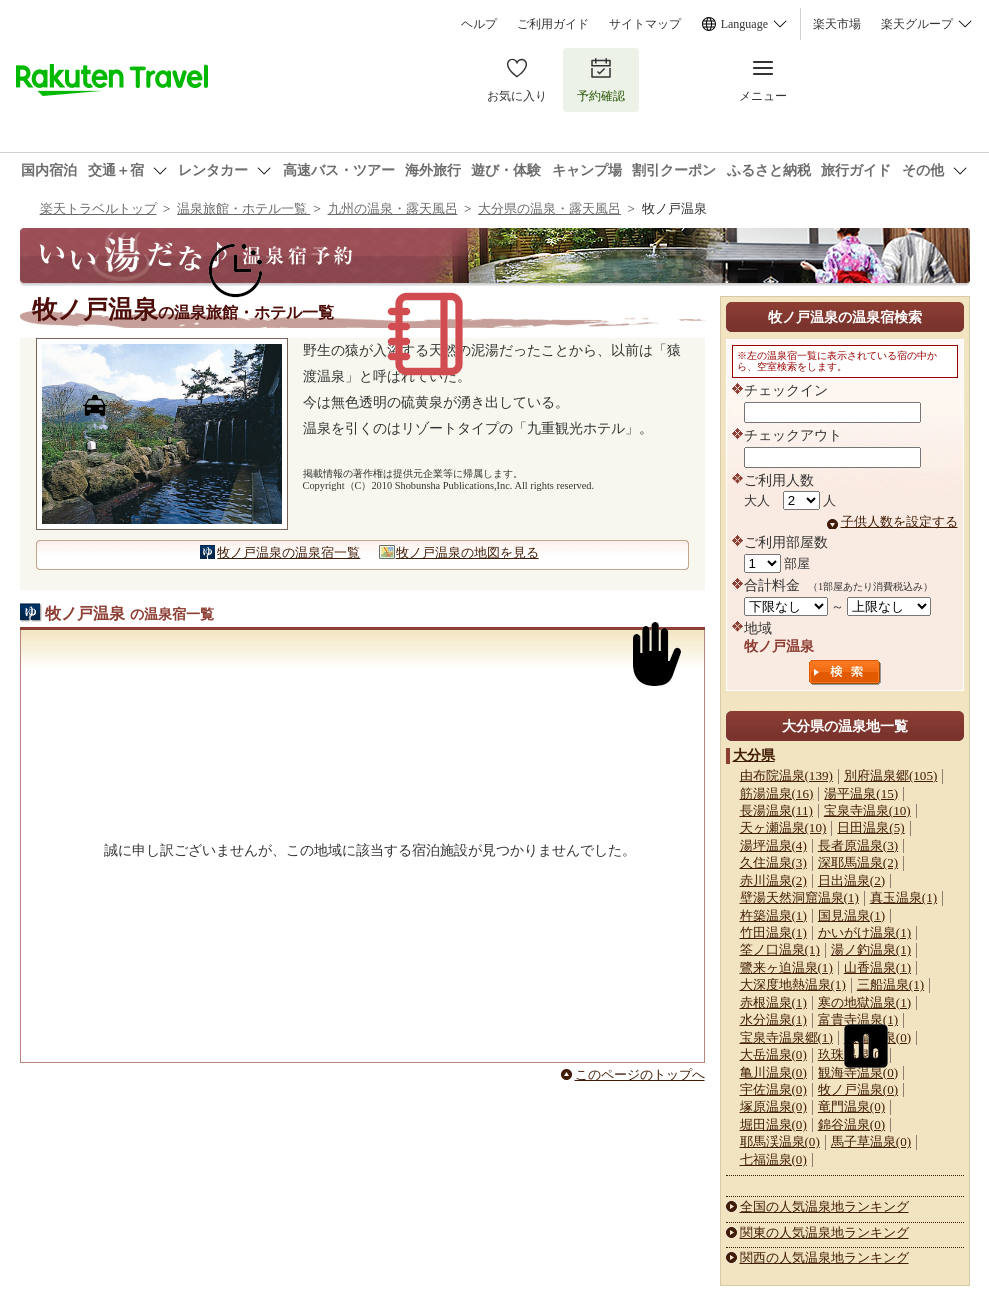  Describe the element at coordinates (429, 334) in the screenshot. I see `open your notebook` at that location.